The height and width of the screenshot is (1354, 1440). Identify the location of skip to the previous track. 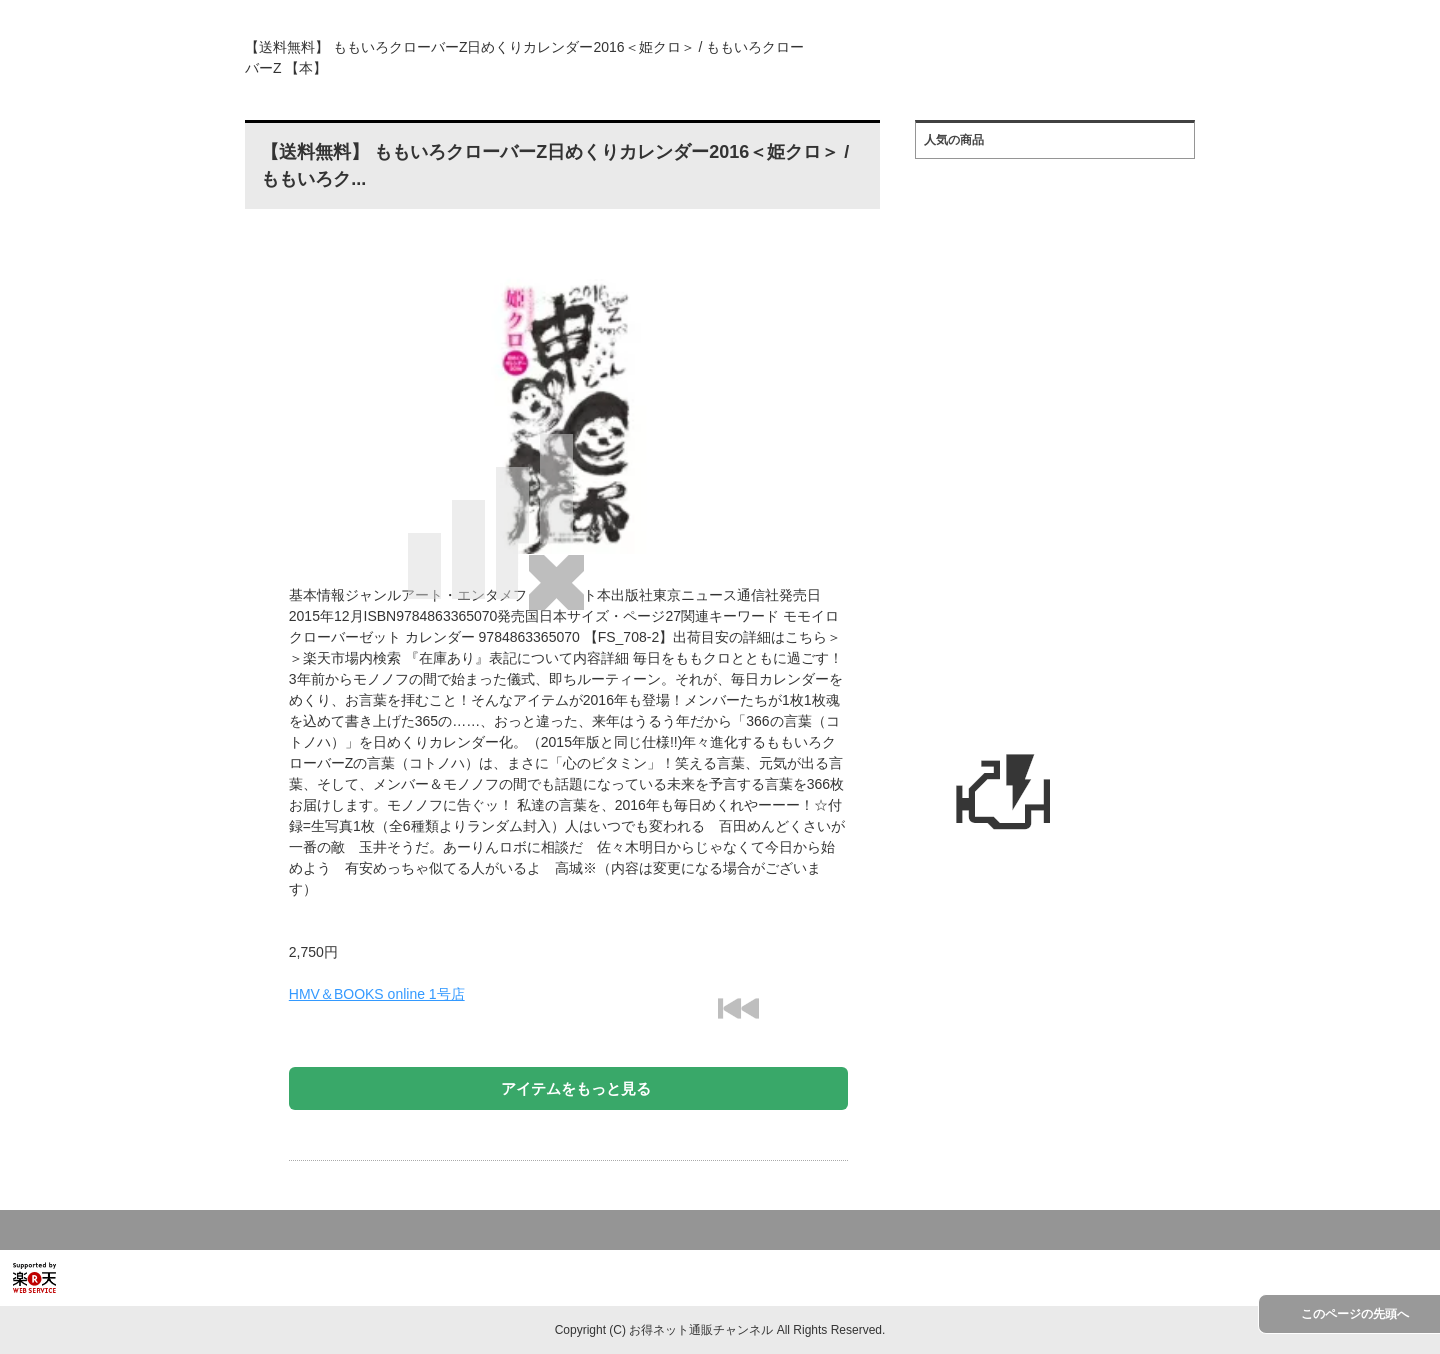
(738, 1008).